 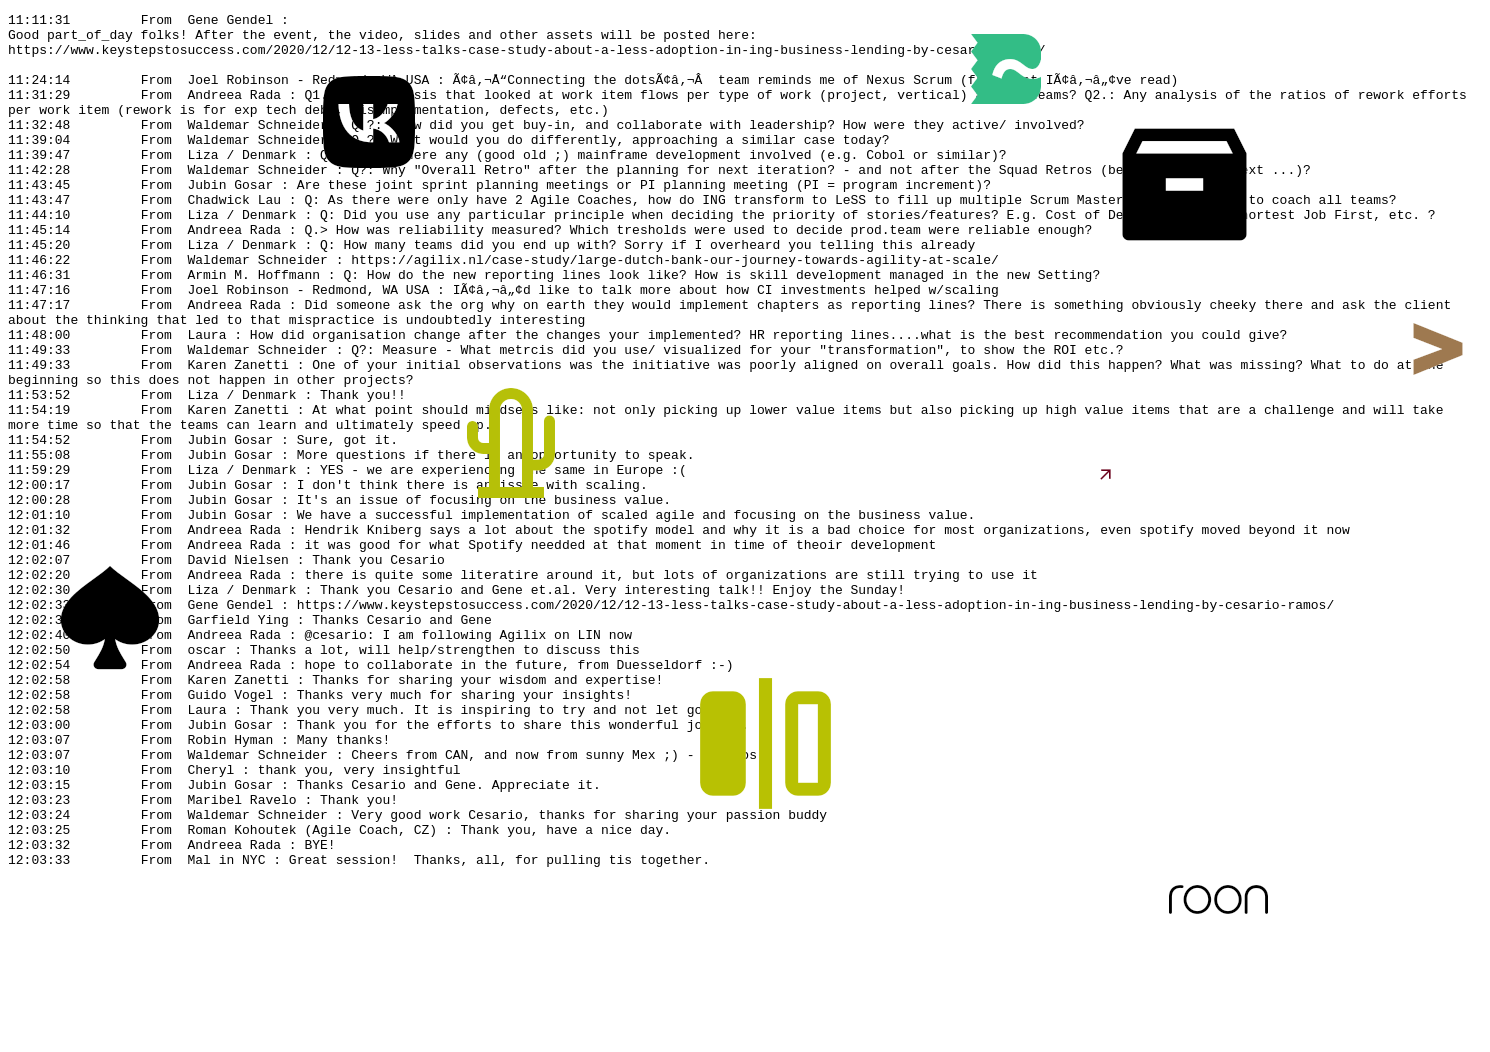 I want to click on open link in new tab or window, so click(x=1105, y=474).